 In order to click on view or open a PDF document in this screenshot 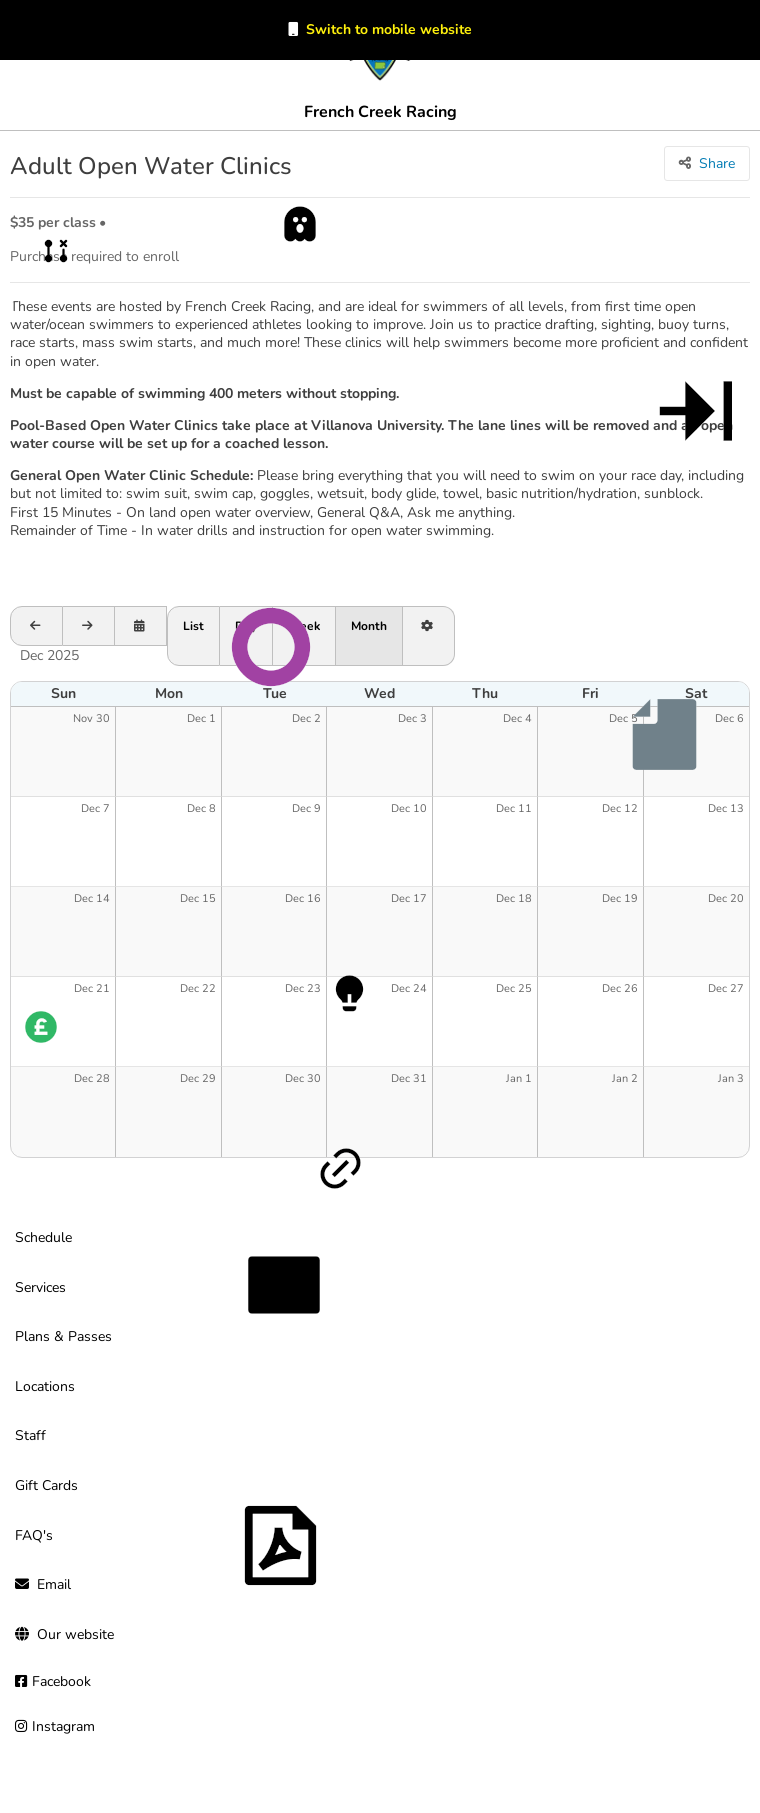, I will do `click(280, 1545)`.